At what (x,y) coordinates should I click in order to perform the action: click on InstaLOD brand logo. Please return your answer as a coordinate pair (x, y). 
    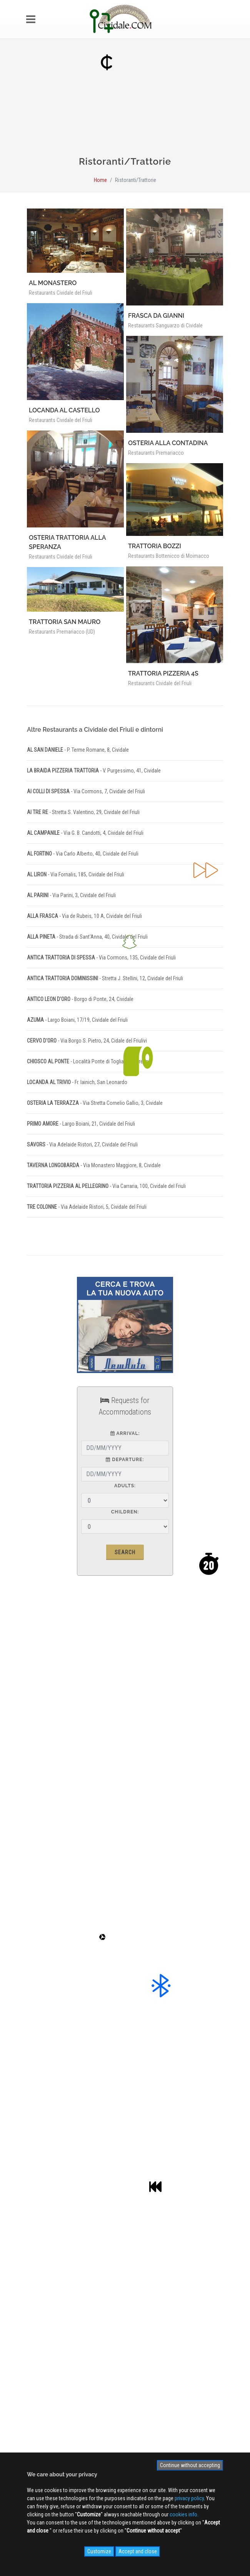
    Looking at the image, I should click on (102, 1937).